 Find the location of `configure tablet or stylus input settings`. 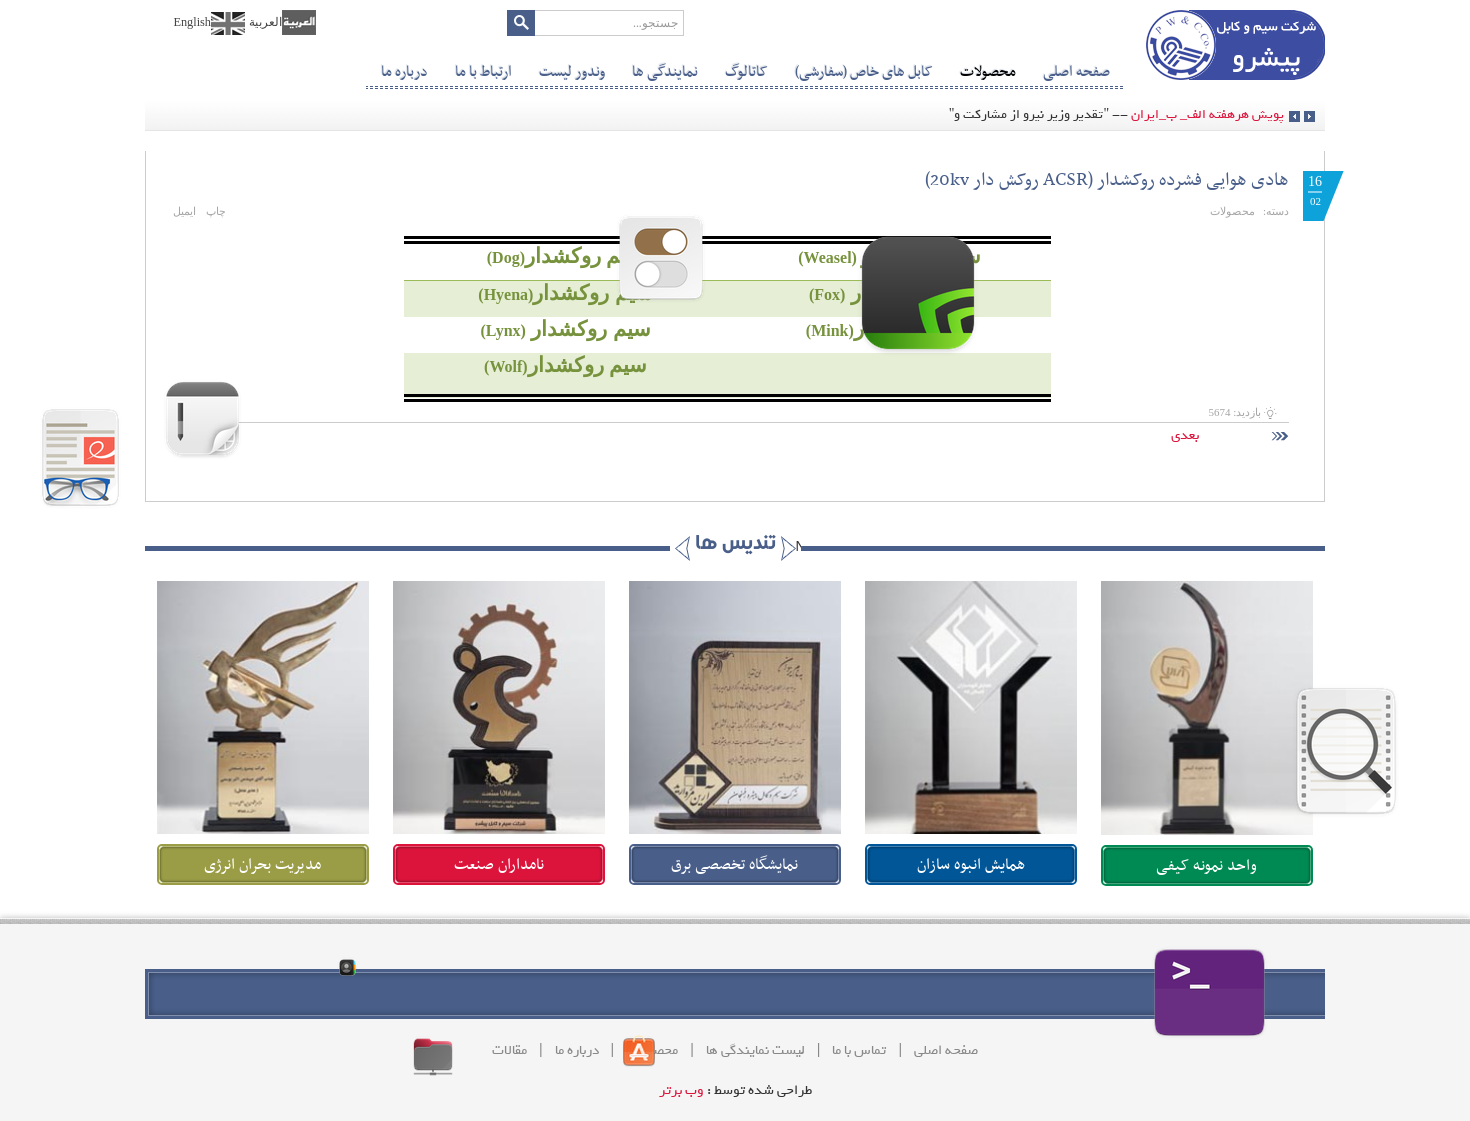

configure tablet or stylus input settings is located at coordinates (202, 418).